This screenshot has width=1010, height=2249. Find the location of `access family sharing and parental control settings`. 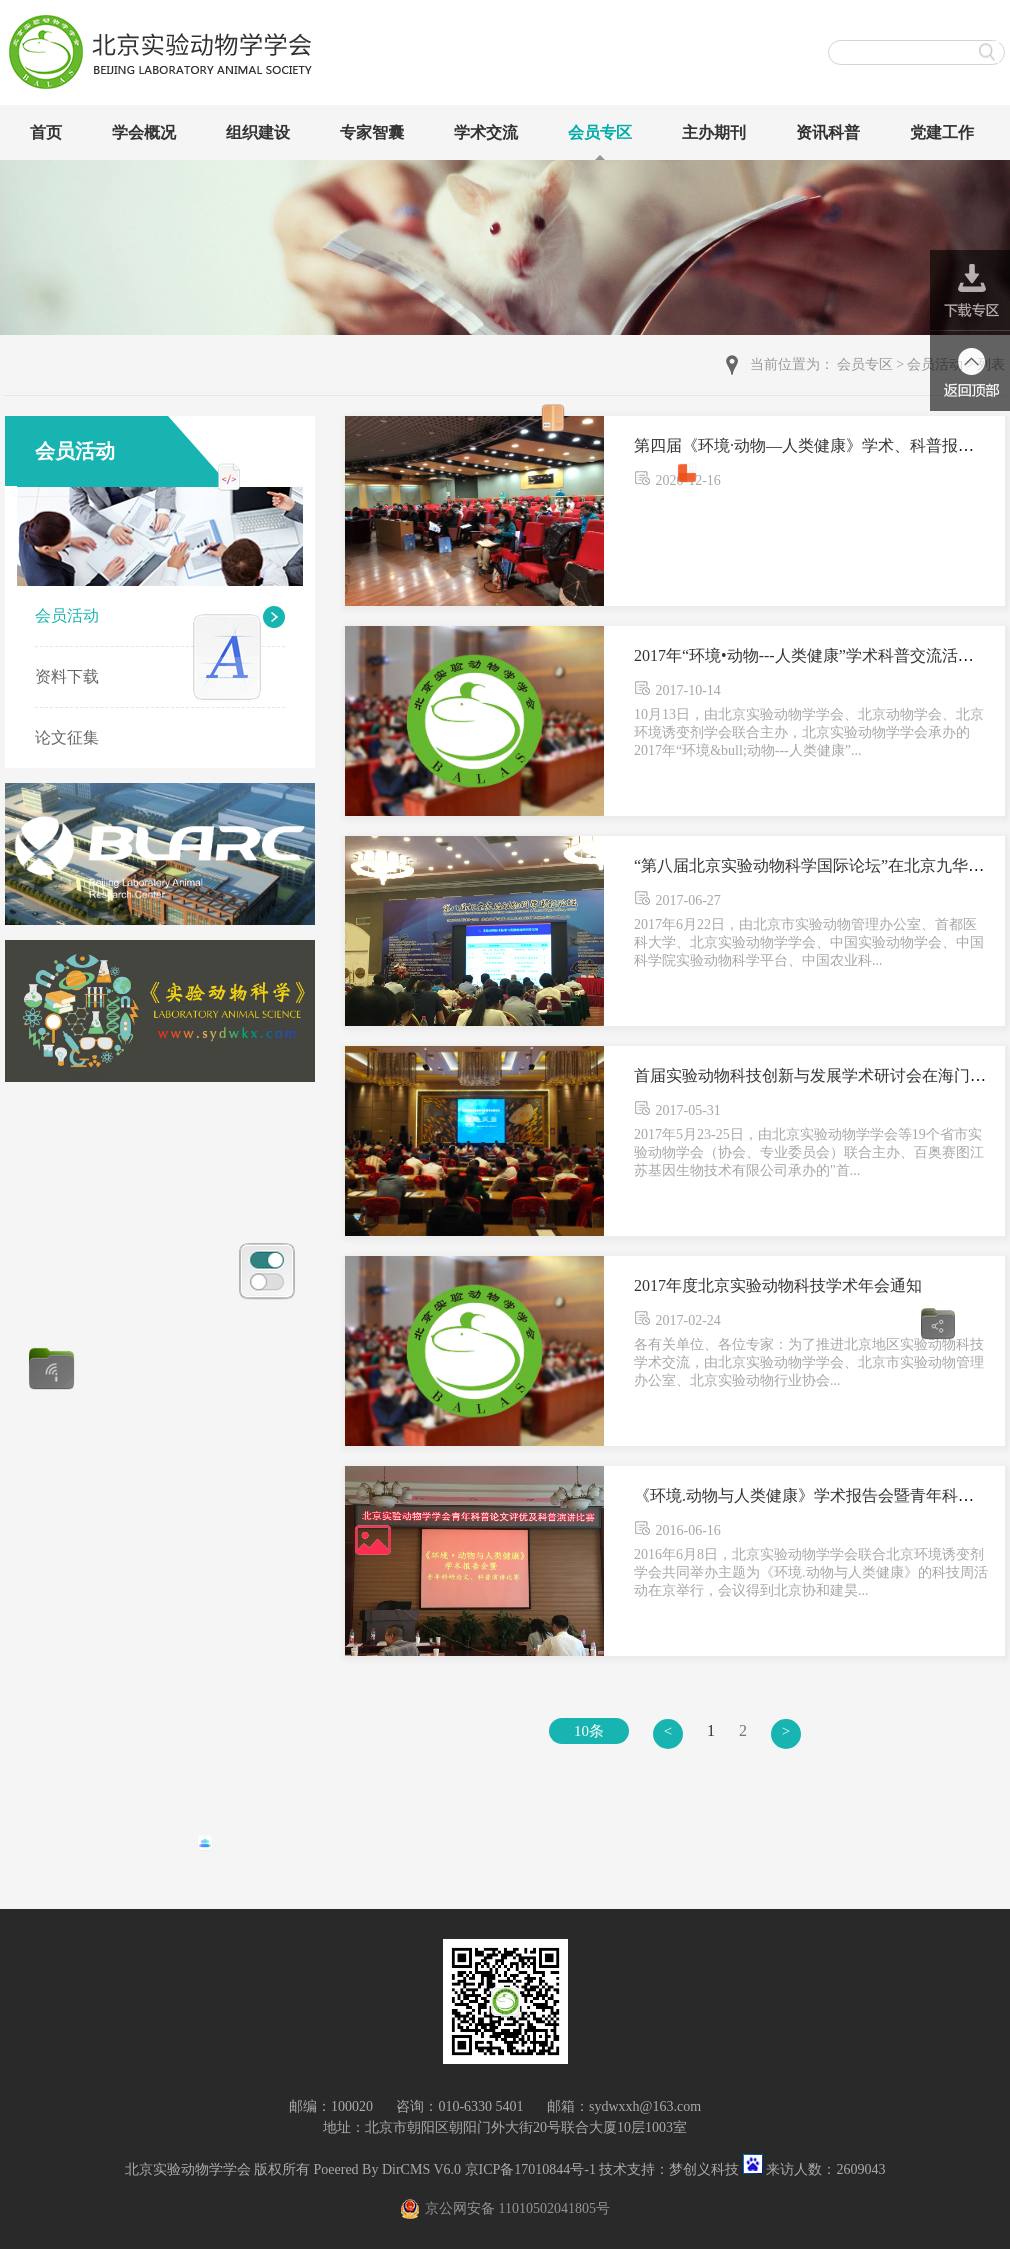

access family sharing and parental control settings is located at coordinates (205, 1843).